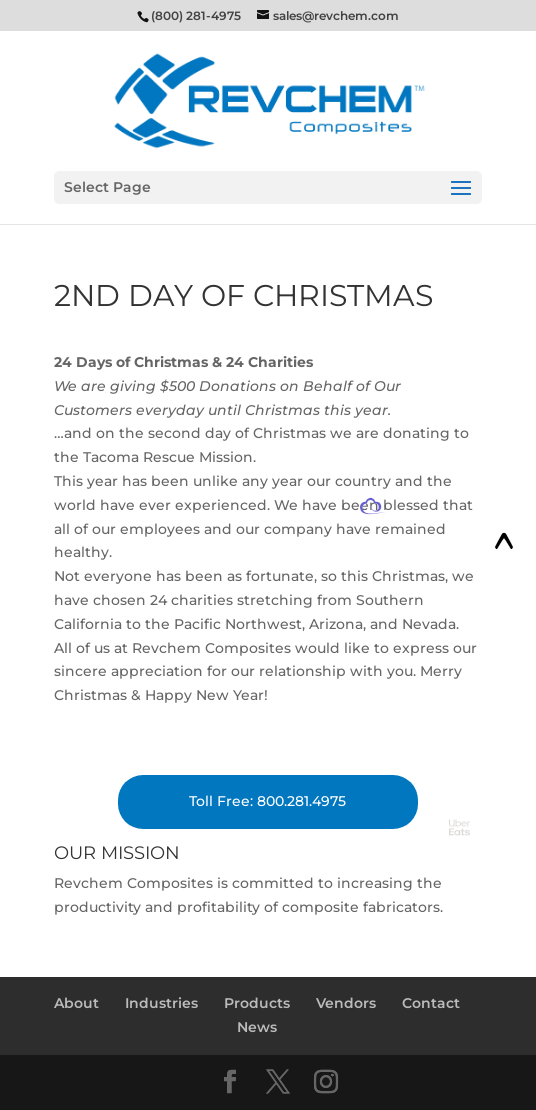 The image size is (536, 1110). I want to click on ethers.js library branding or documentation link, so click(373, 506).